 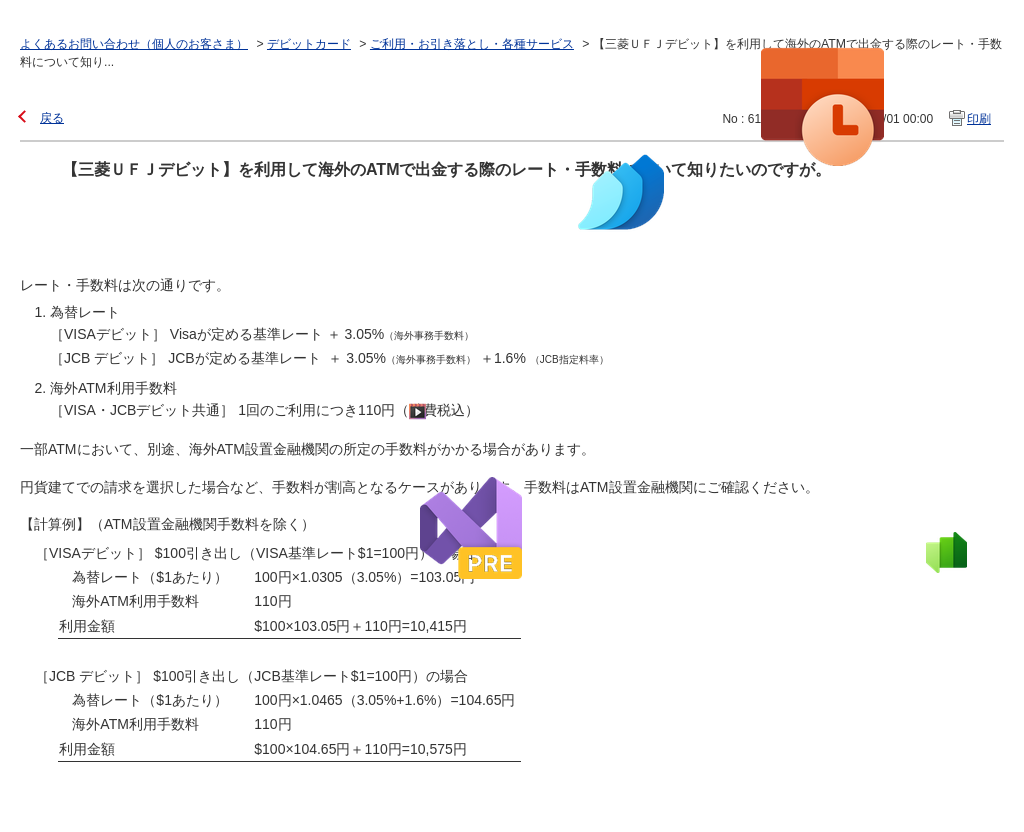 What do you see at coordinates (946, 552) in the screenshot?
I see `open microsoft viva insights app` at bounding box center [946, 552].